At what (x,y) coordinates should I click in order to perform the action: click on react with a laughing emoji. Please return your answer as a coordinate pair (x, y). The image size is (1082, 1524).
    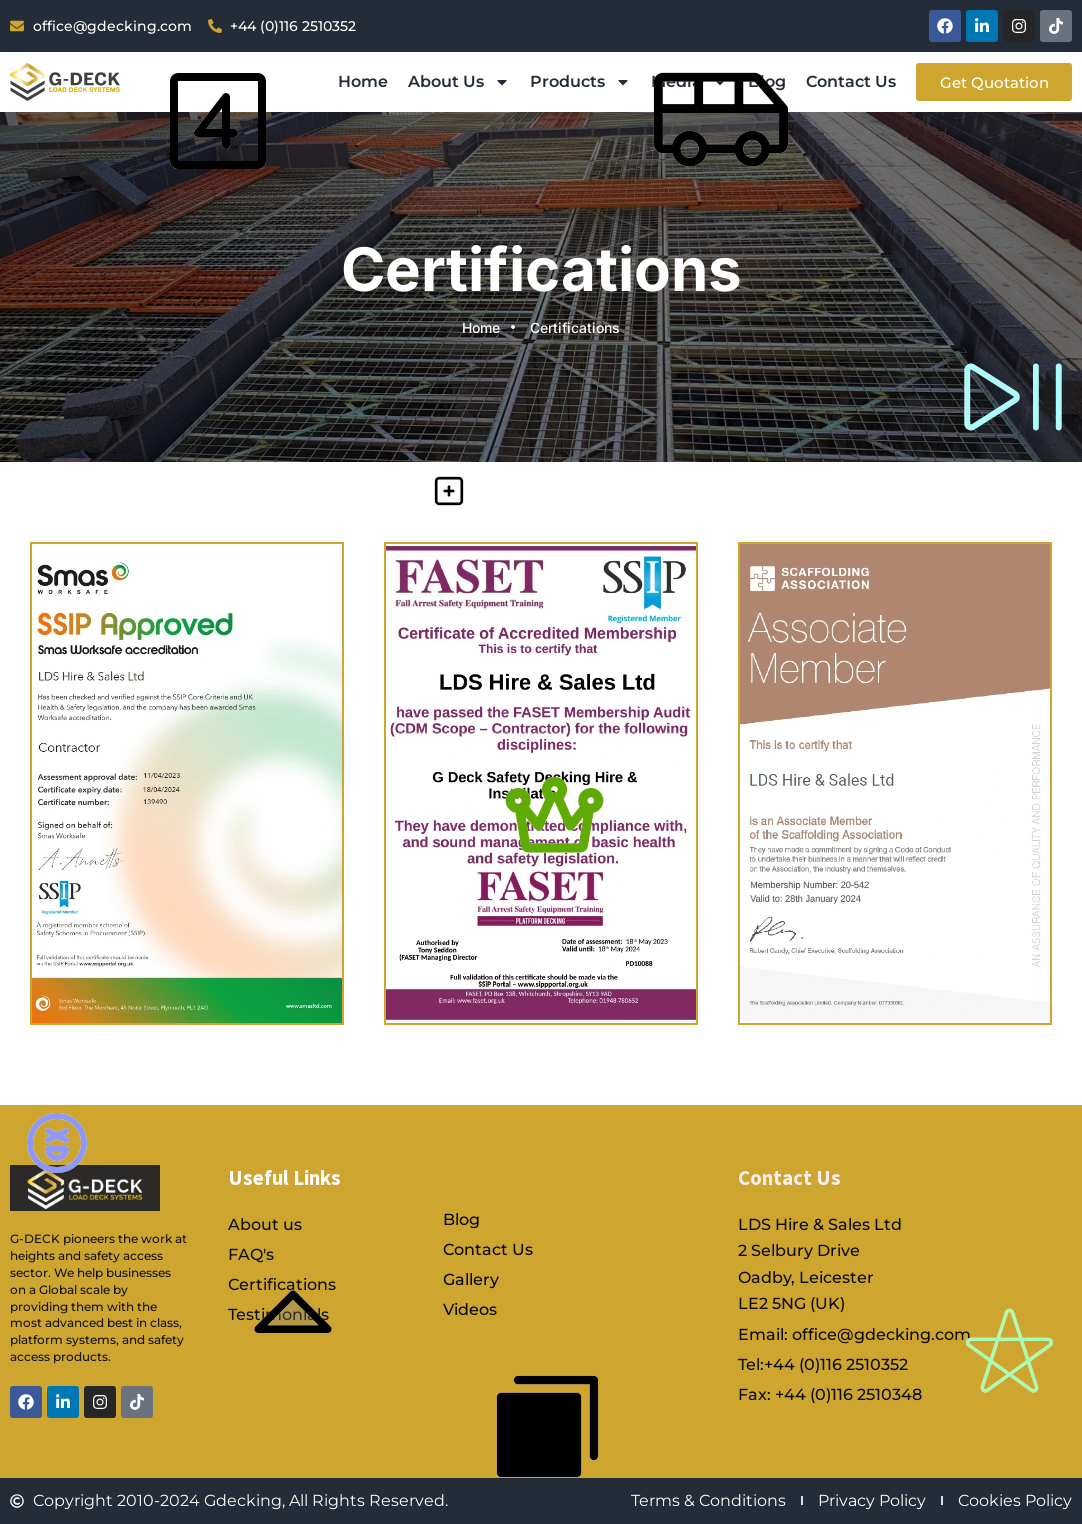
    Looking at the image, I should click on (57, 1143).